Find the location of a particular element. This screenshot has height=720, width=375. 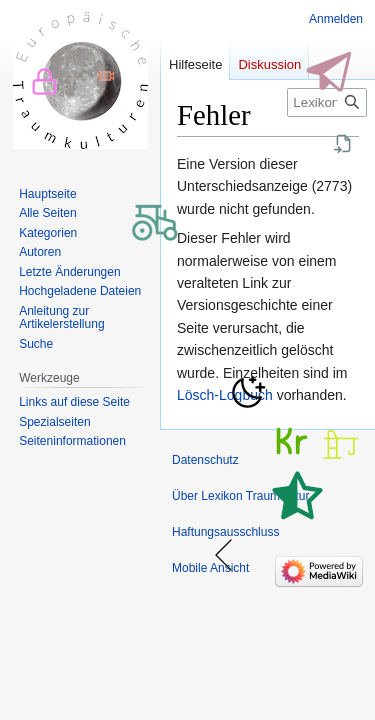

indicates swedish krona currency is located at coordinates (292, 441).